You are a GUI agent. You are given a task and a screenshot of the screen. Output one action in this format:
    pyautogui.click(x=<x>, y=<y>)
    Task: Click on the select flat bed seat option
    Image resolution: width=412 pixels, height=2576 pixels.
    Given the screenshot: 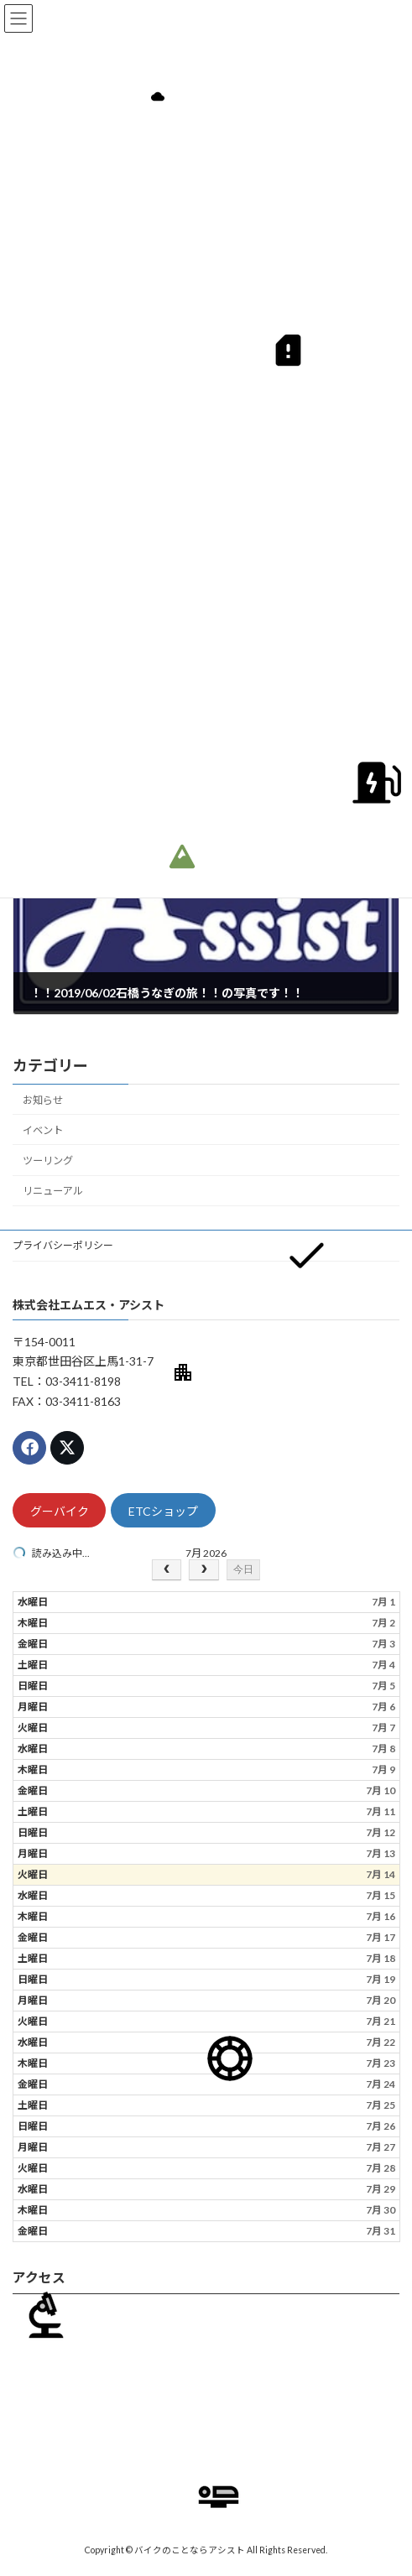 What is the action you would take?
    pyautogui.click(x=218, y=2495)
    